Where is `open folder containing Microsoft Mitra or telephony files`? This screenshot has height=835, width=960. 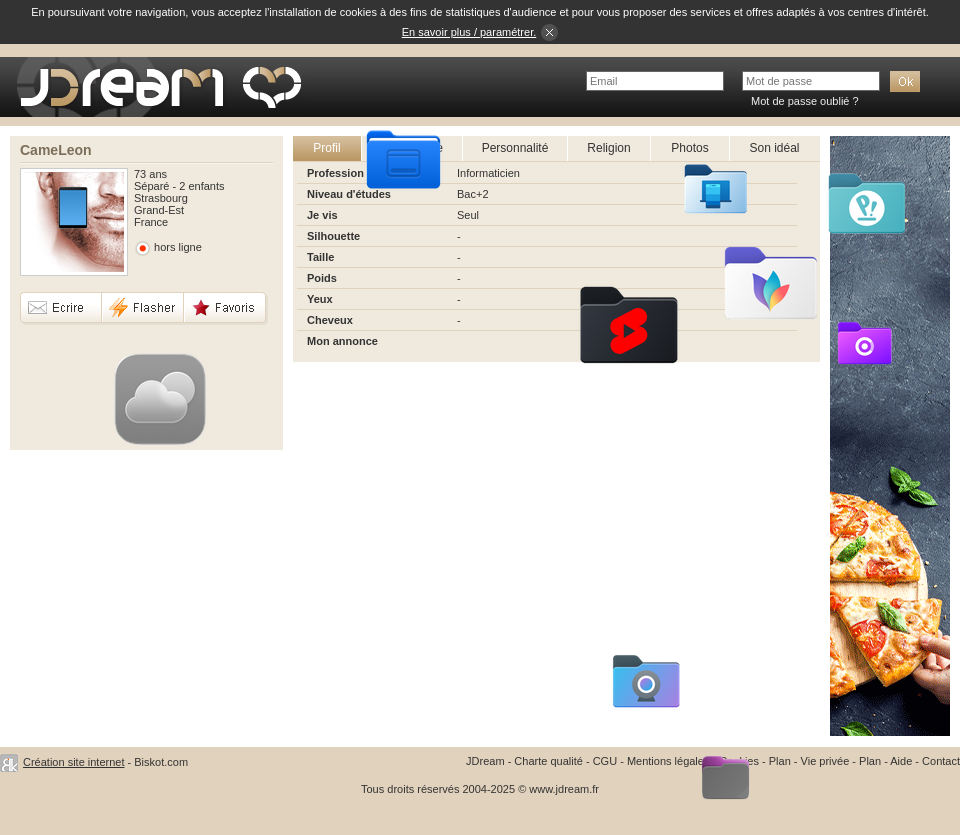
open folder containing Microsoft Mitra or telephony files is located at coordinates (715, 190).